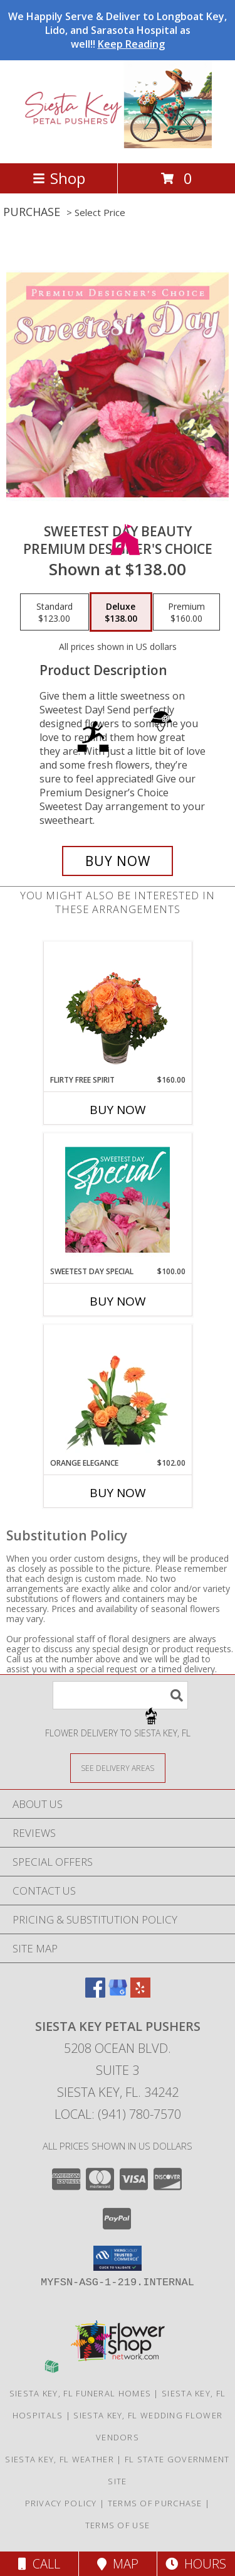  I want to click on select a flower hat accessory for your character, so click(161, 721).